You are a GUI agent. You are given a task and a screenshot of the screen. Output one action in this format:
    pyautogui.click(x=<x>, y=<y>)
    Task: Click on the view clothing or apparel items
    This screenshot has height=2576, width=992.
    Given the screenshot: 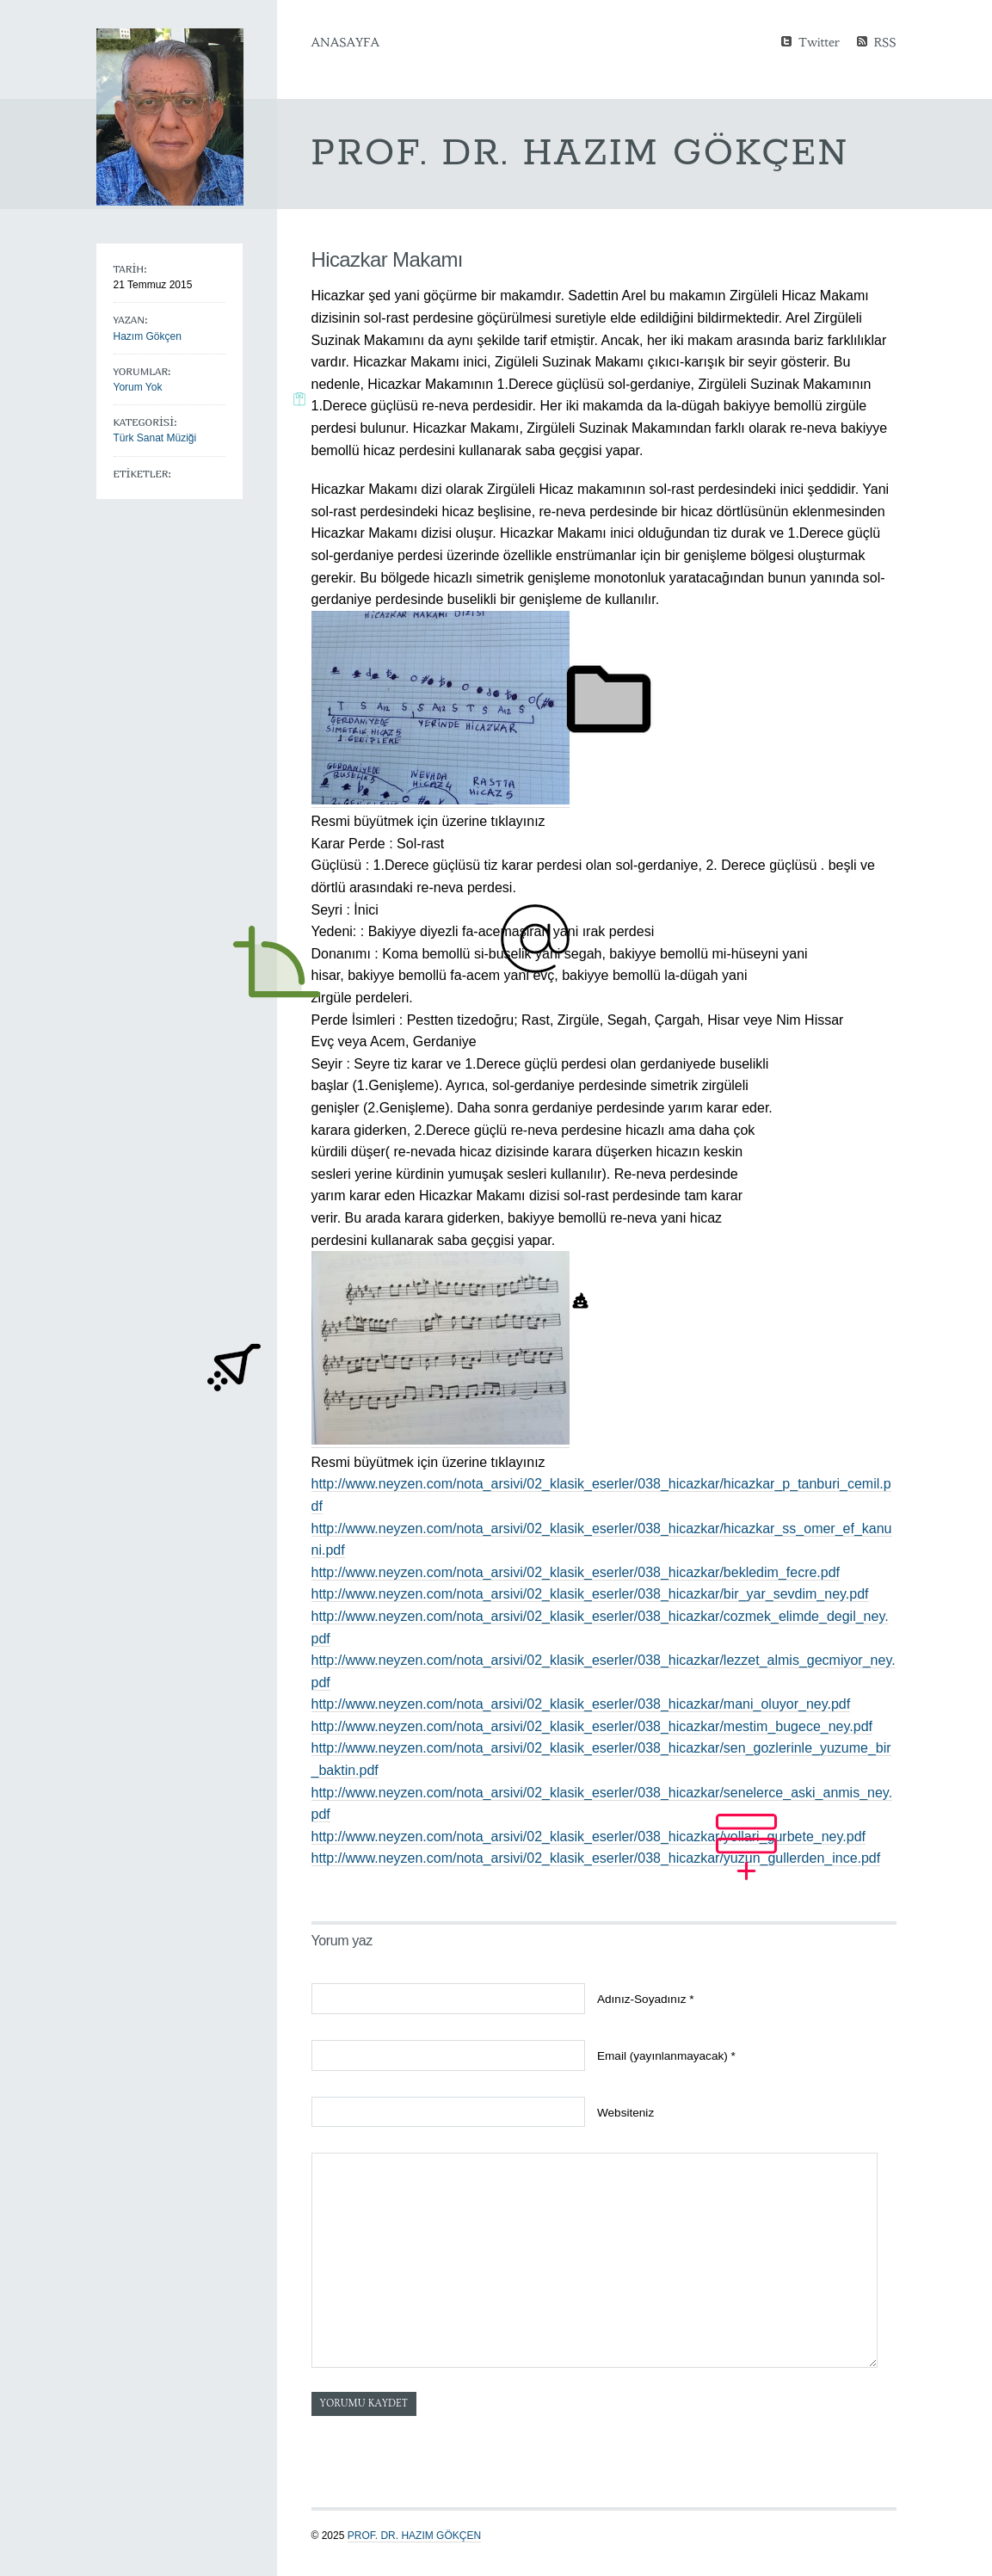 What is the action you would take?
    pyautogui.click(x=299, y=399)
    